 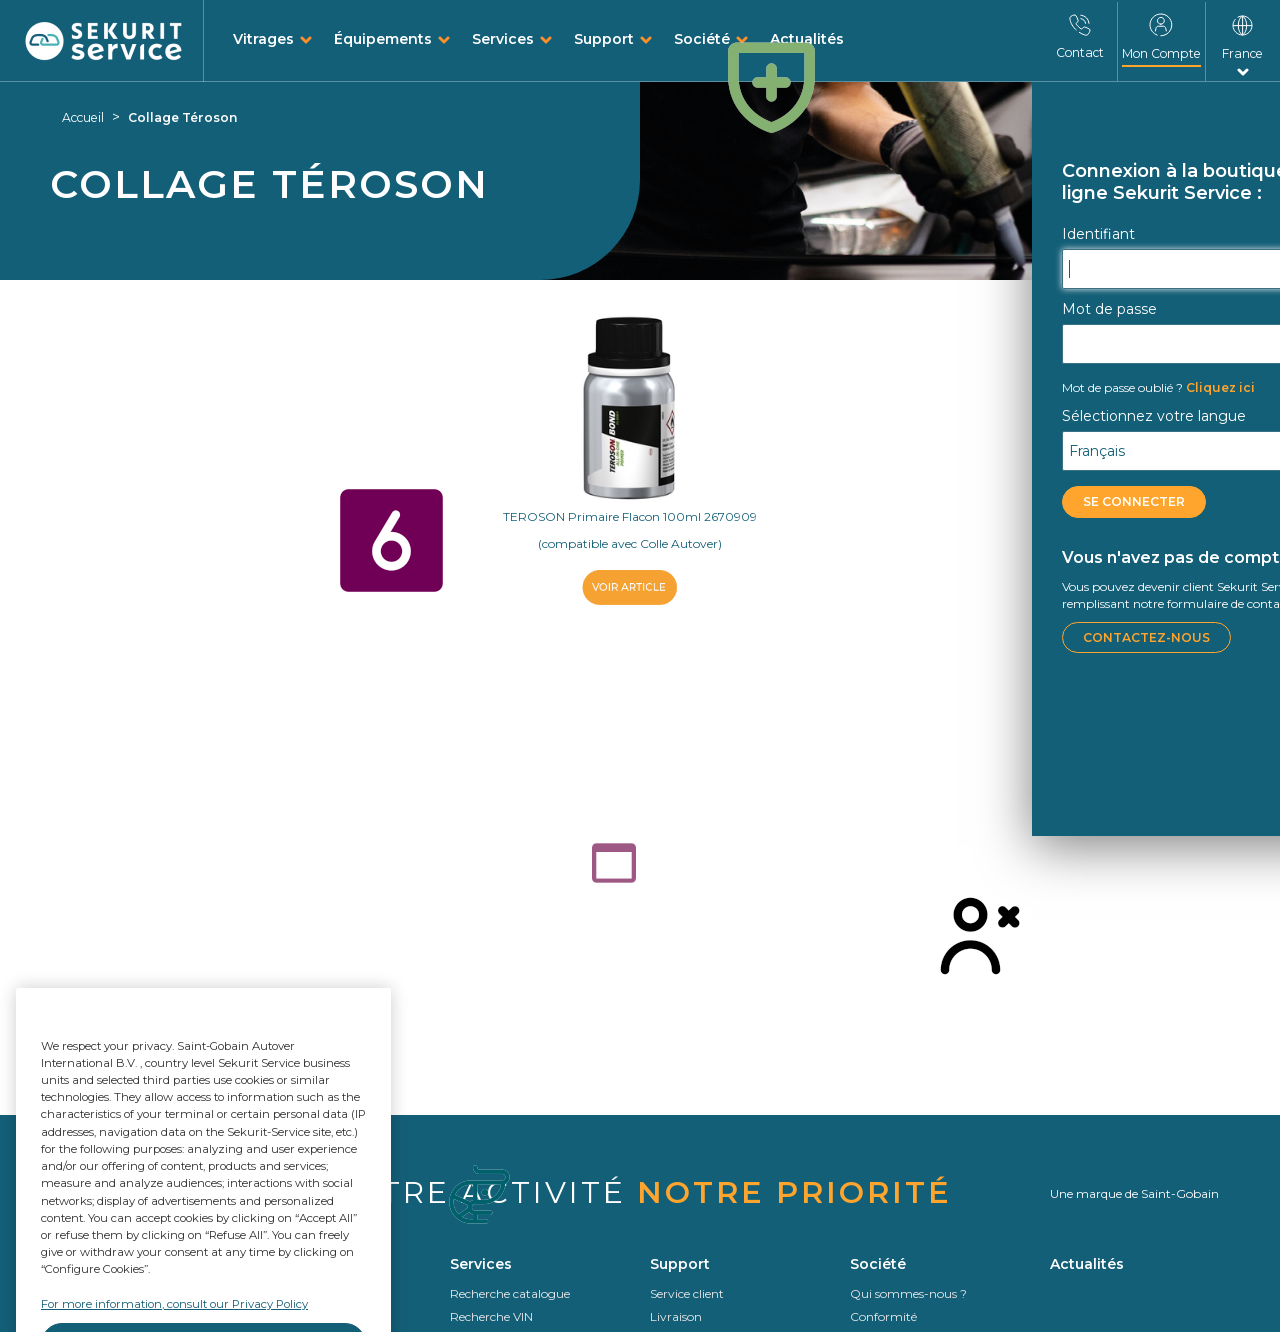 What do you see at coordinates (614, 863) in the screenshot?
I see `open a new window` at bounding box center [614, 863].